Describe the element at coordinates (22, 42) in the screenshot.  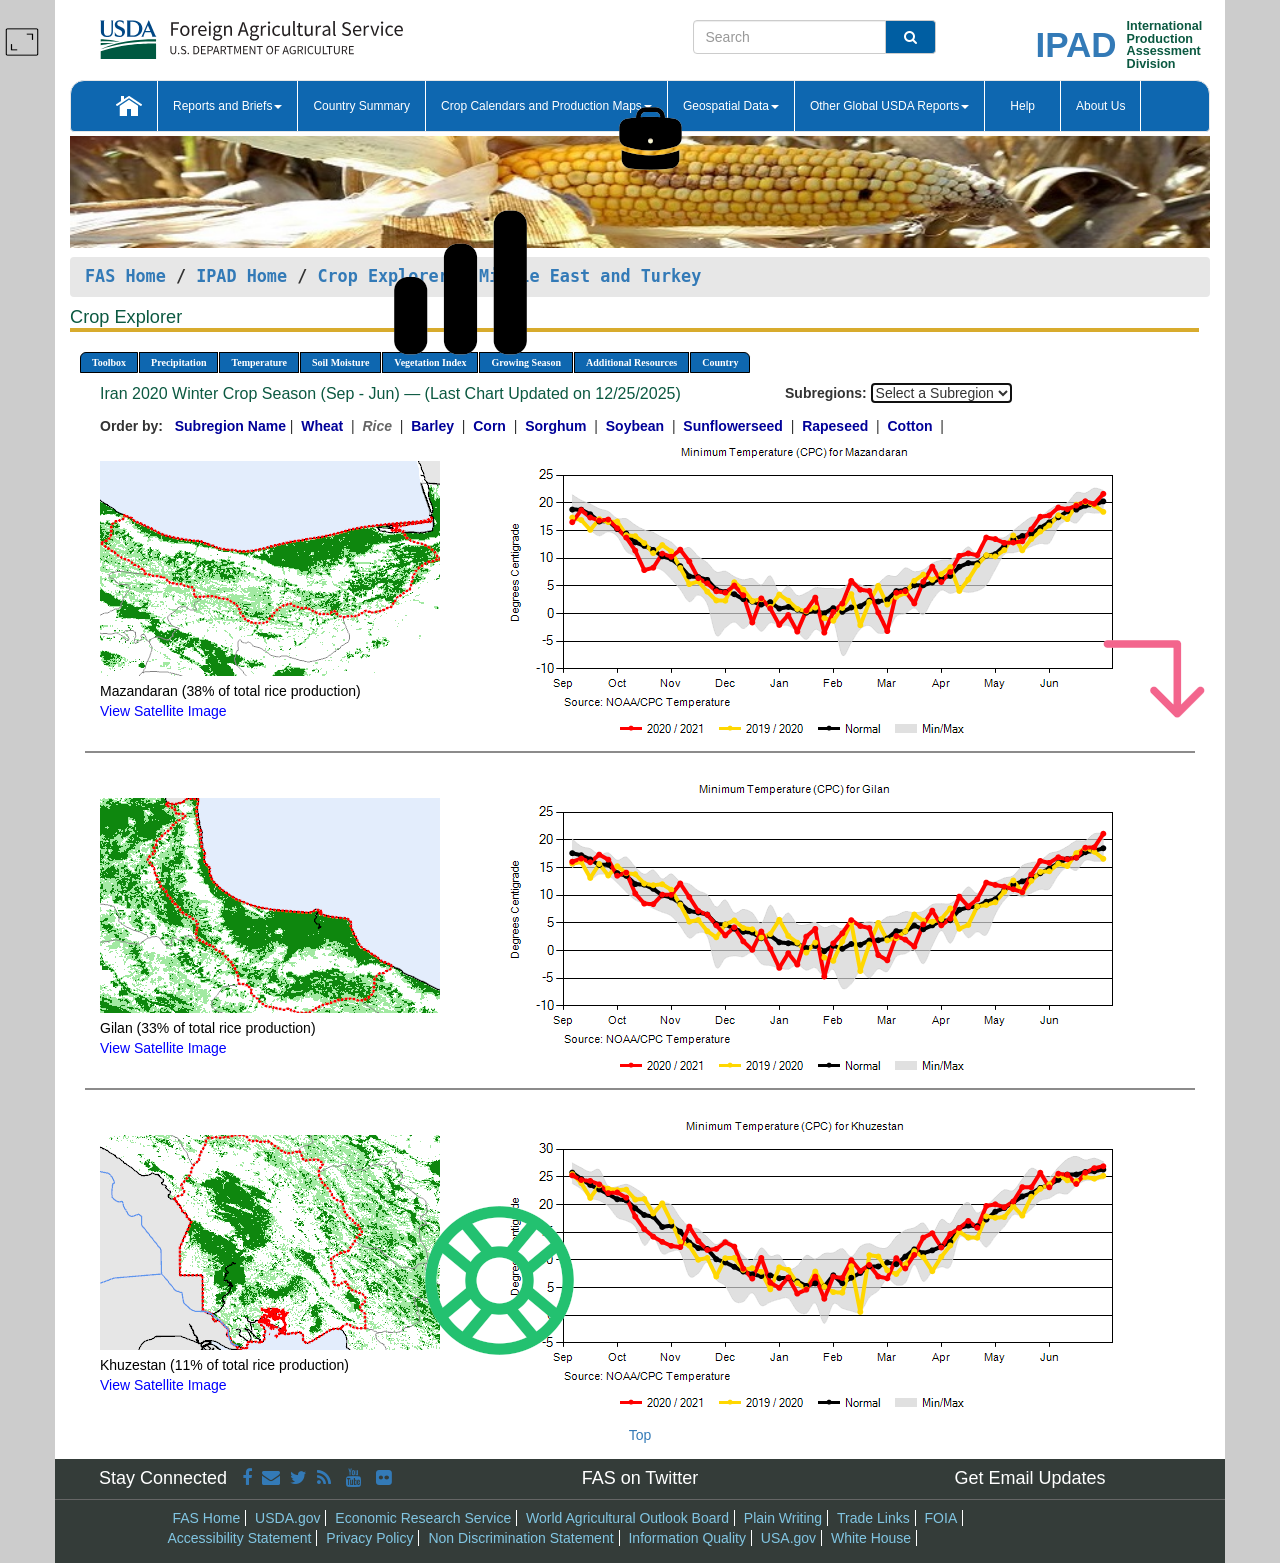
I see `enter fullscreen mode` at that location.